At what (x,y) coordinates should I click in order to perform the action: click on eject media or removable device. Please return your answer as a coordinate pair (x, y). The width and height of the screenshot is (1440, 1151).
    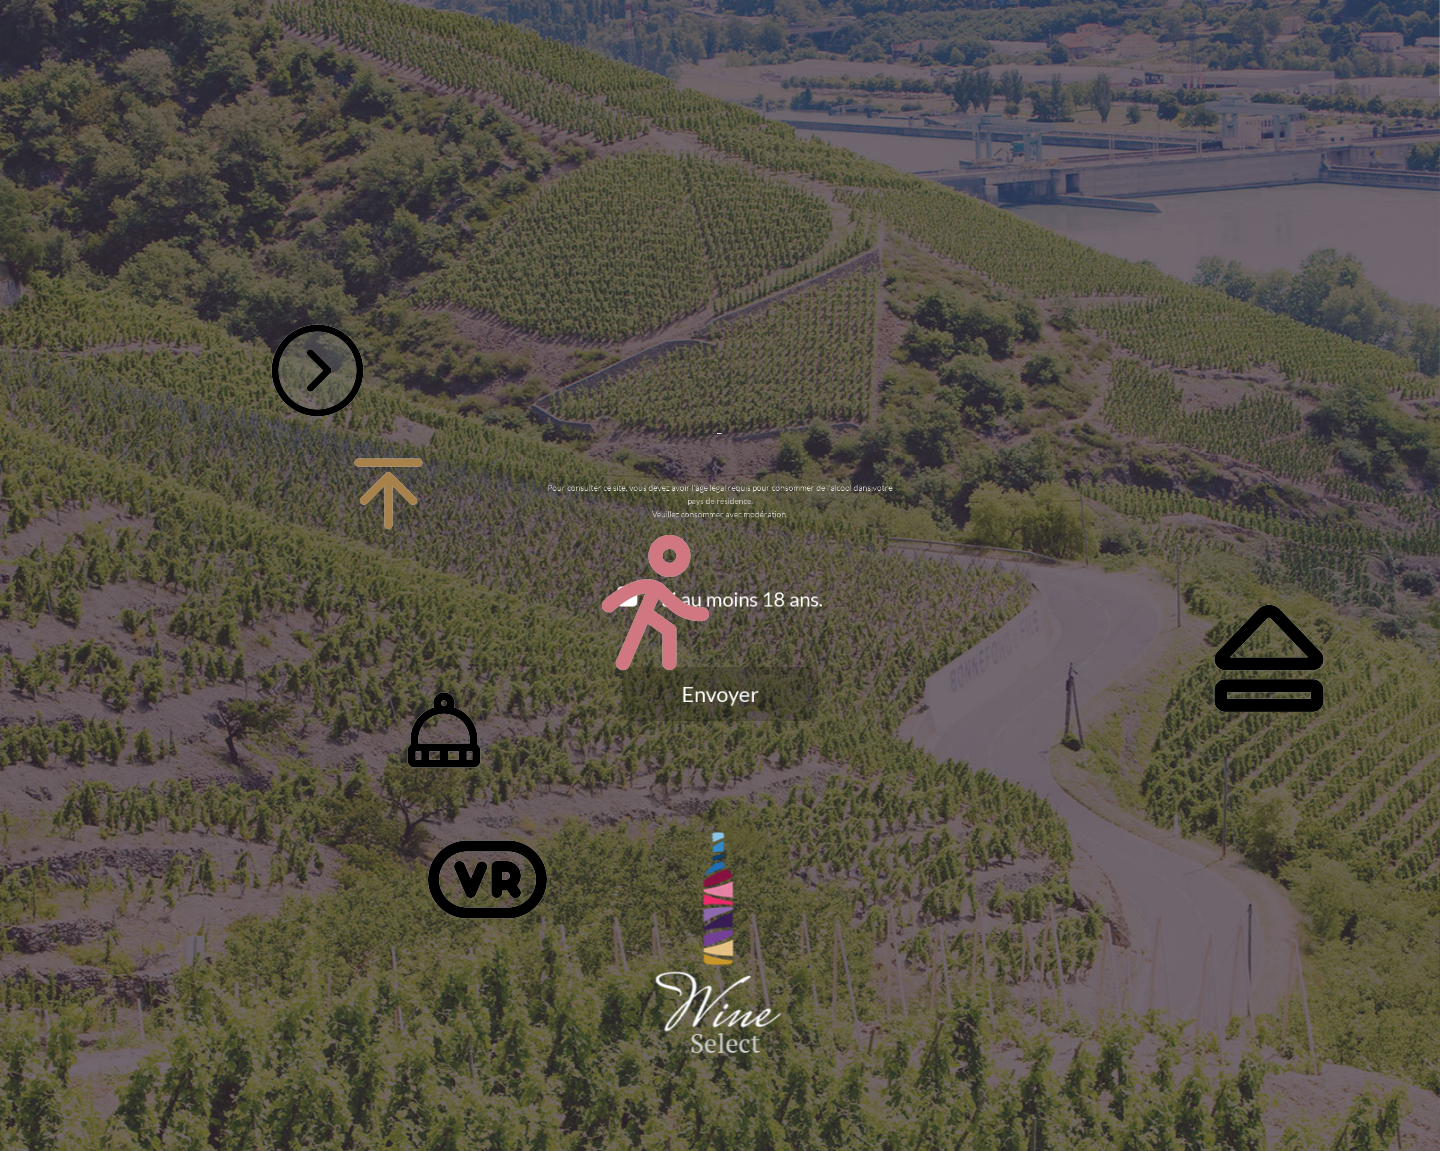
    Looking at the image, I should click on (1269, 666).